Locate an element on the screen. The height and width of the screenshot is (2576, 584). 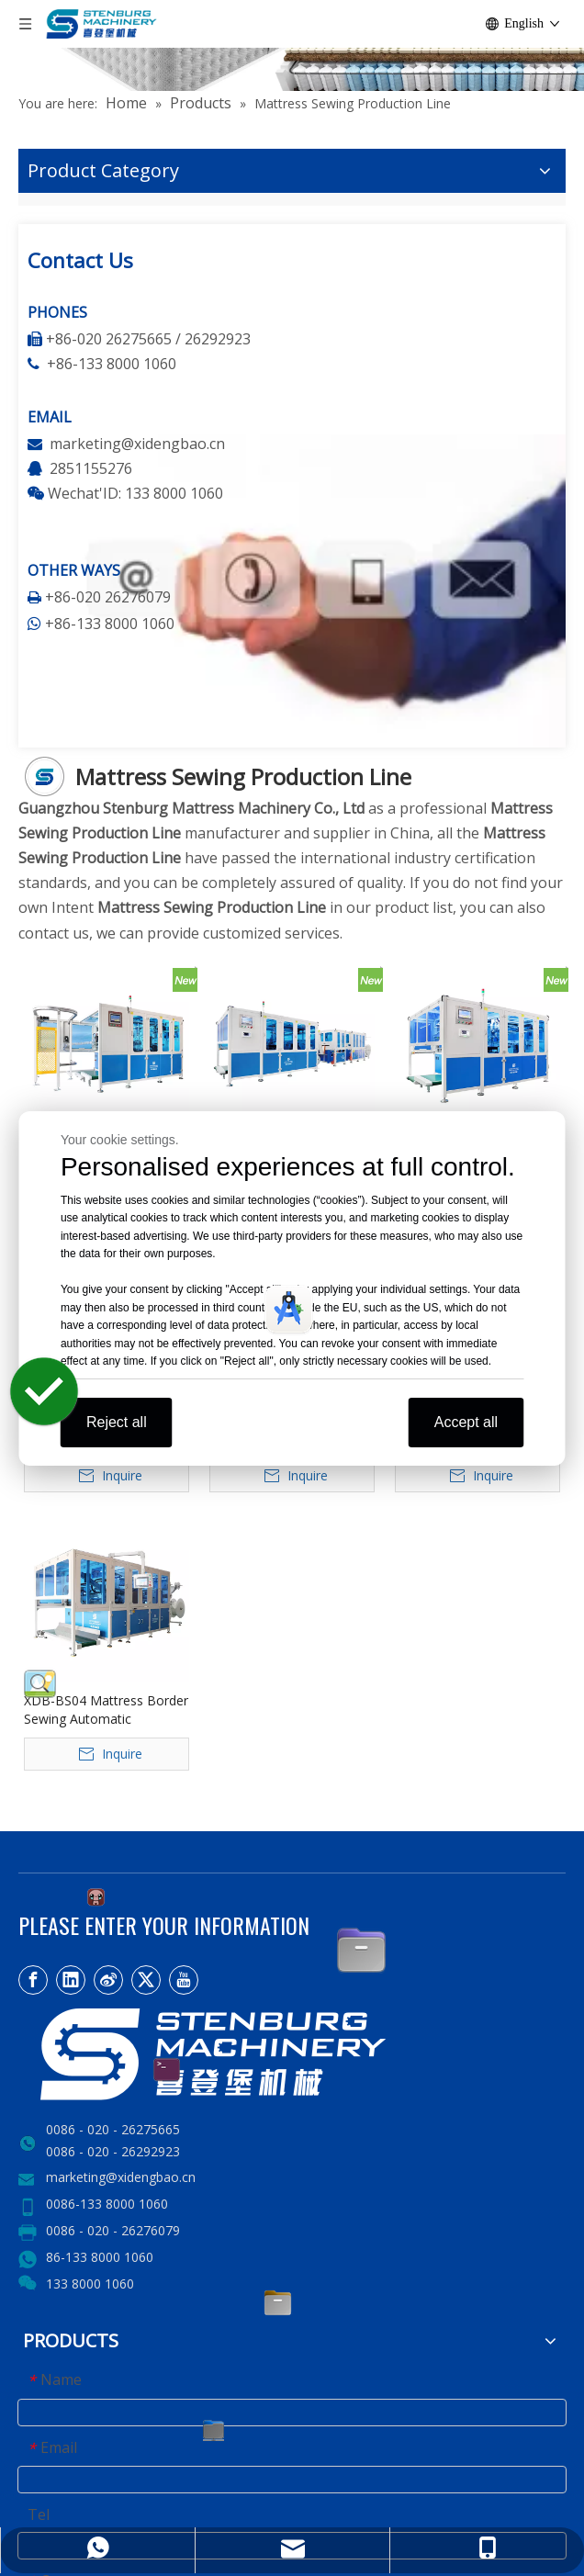
launch the binding of isaac: rebirth game is located at coordinates (95, 1896).